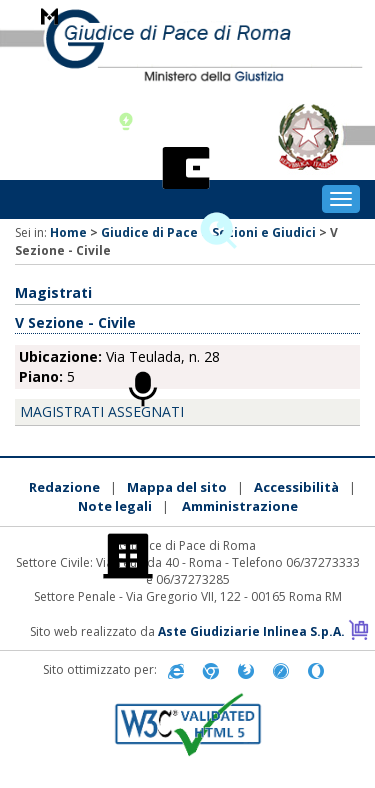 The height and width of the screenshot is (788, 375). Describe the element at coordinates (49, 16) in the screenshot. I see `open the AnkerMake 3D printer app` at that location.